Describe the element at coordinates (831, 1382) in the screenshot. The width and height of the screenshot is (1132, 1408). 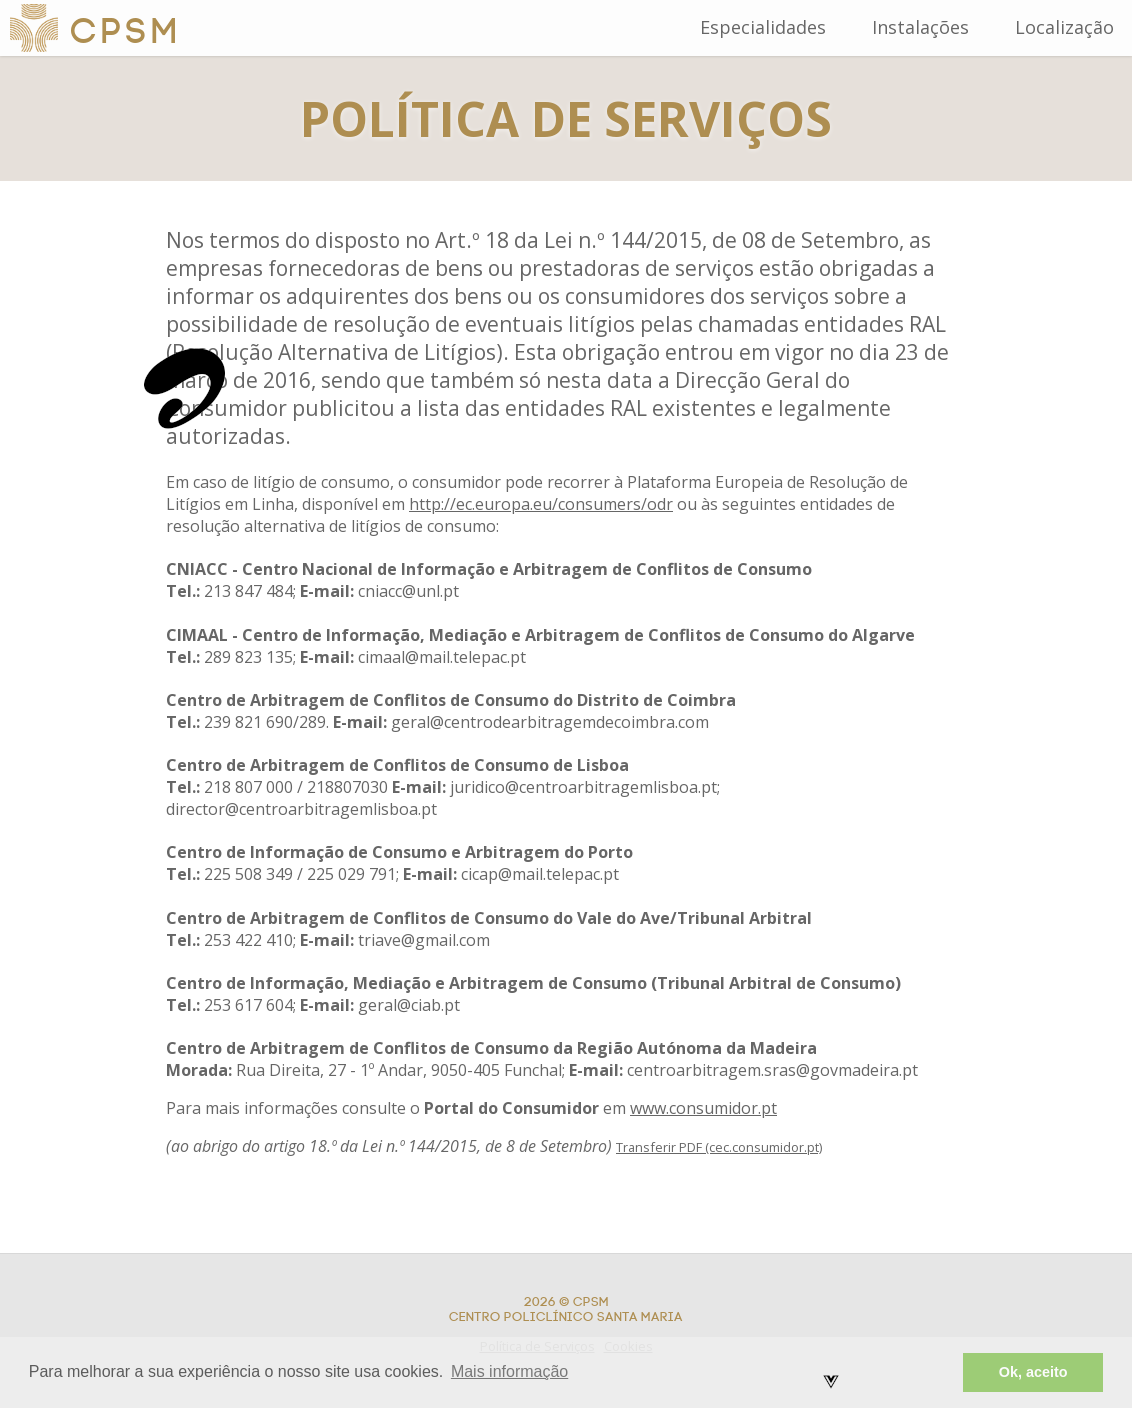
I see `Vue.js framework logo` at that location.